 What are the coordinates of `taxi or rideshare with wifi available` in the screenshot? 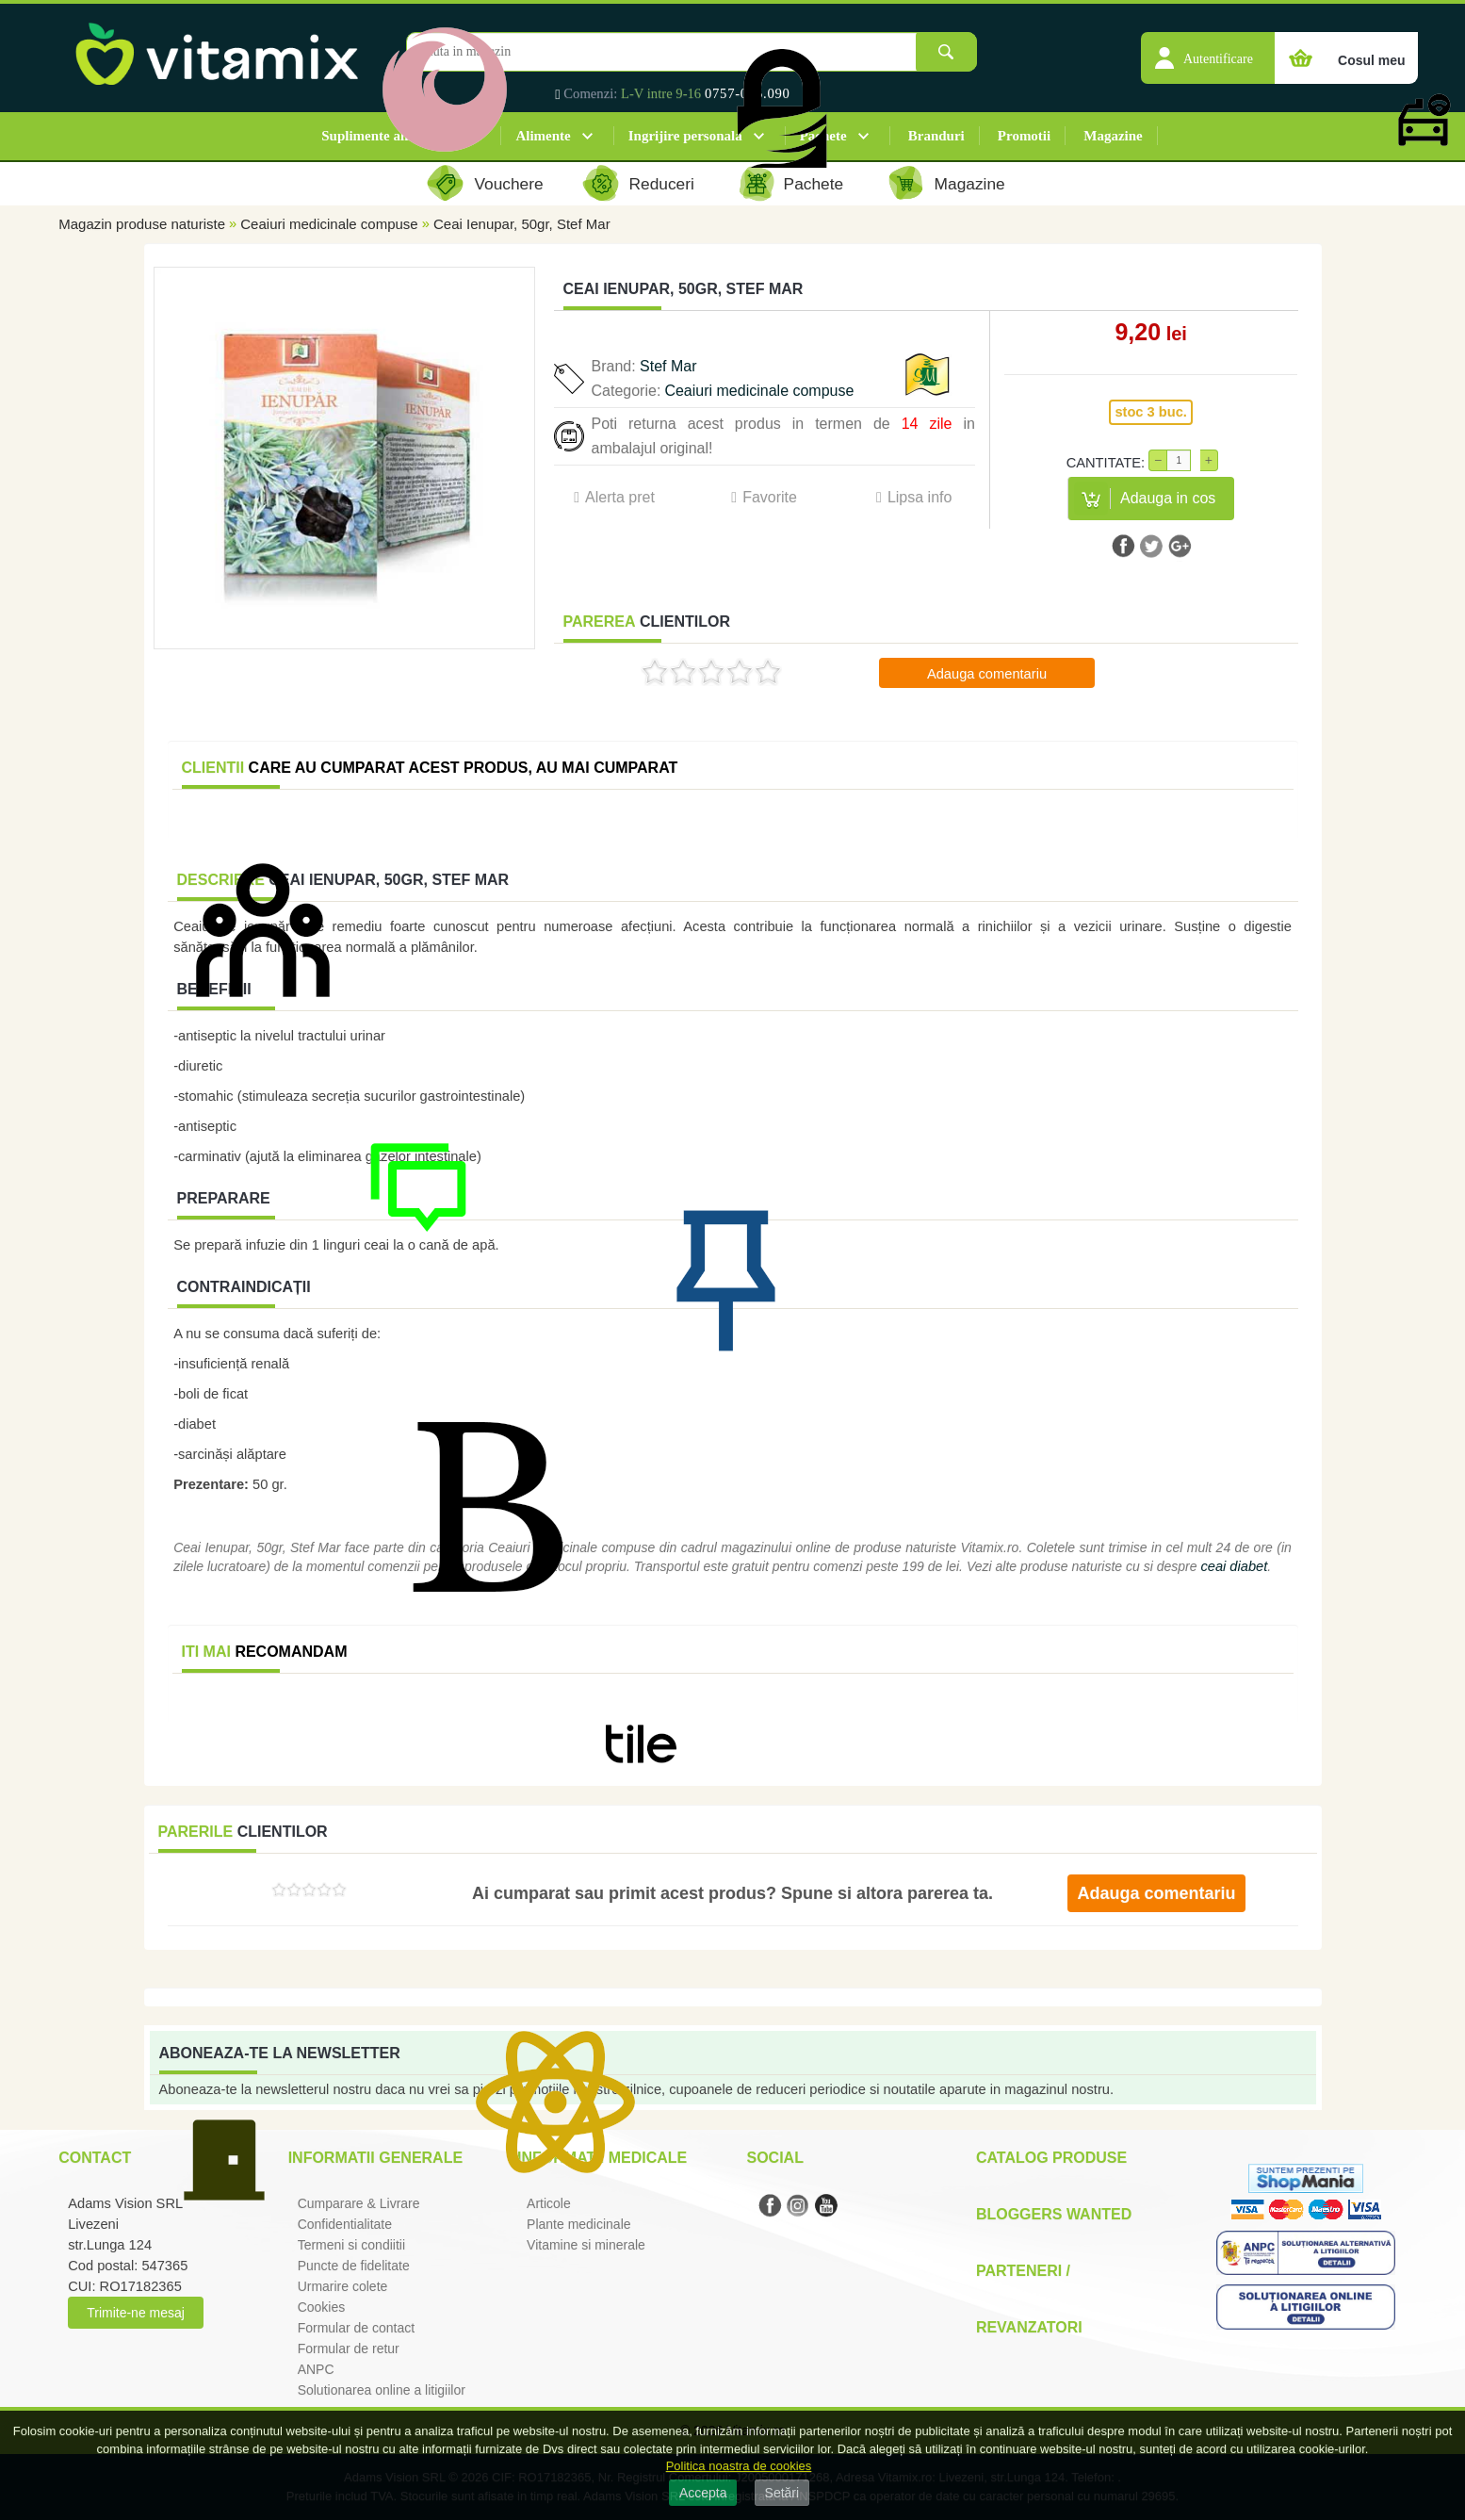 It's located at (1423, 121).